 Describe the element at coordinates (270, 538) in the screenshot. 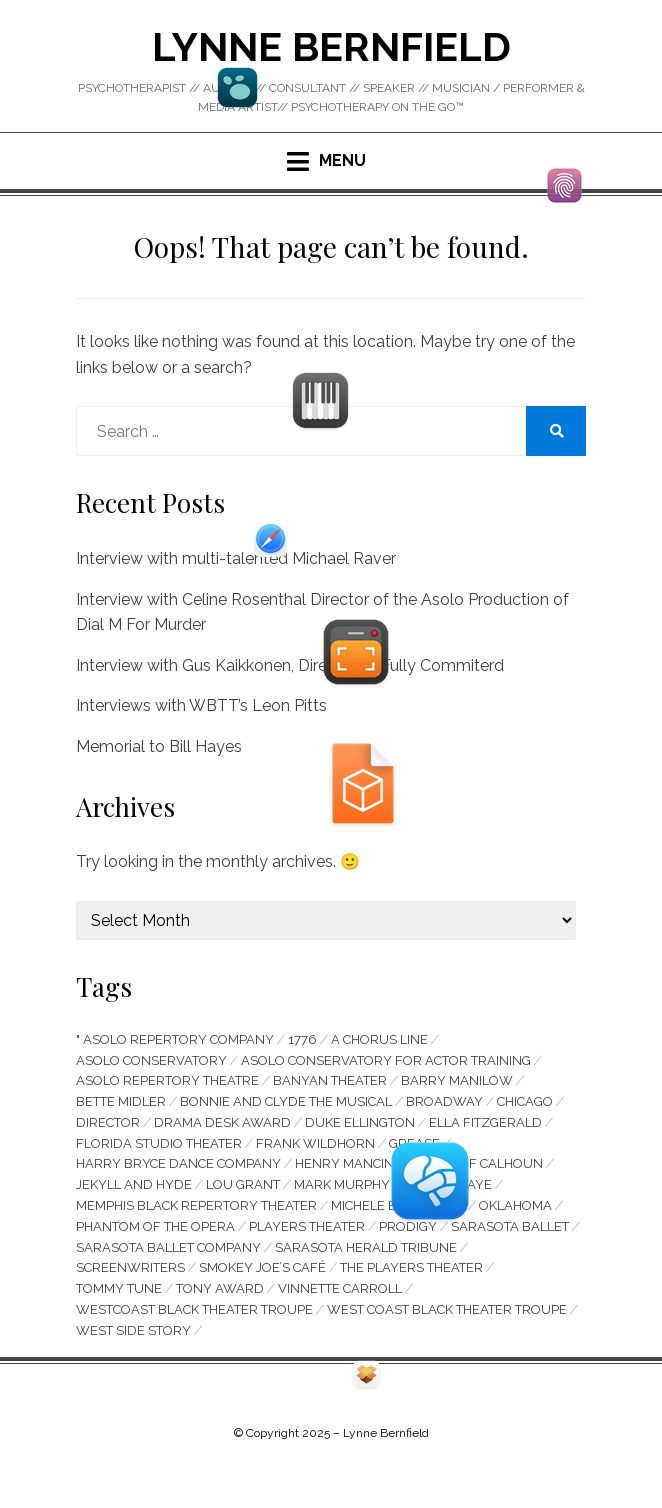

I see `open Safari web browser` at that location.